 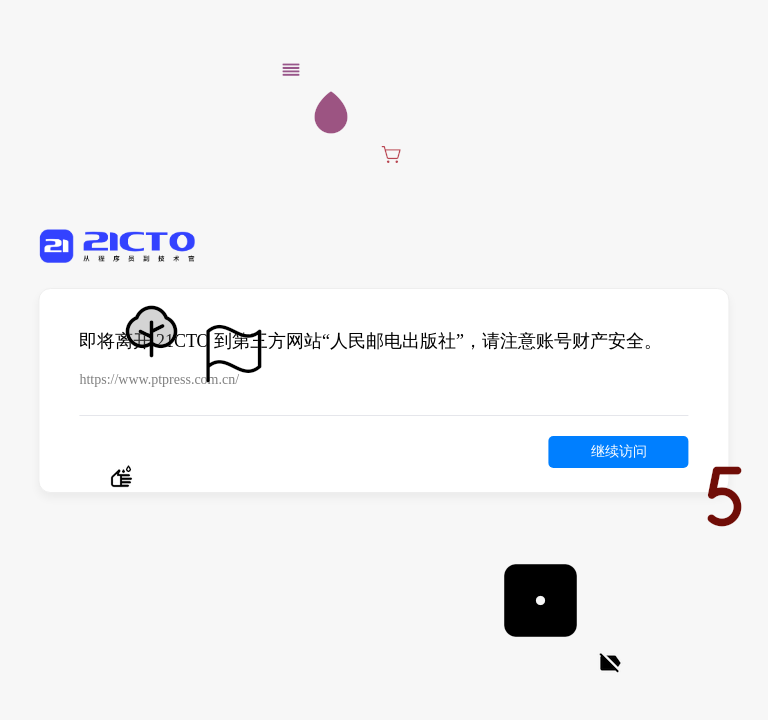 I want to click on indicates the number five in a list or sequence, so click(x=724, y=496).